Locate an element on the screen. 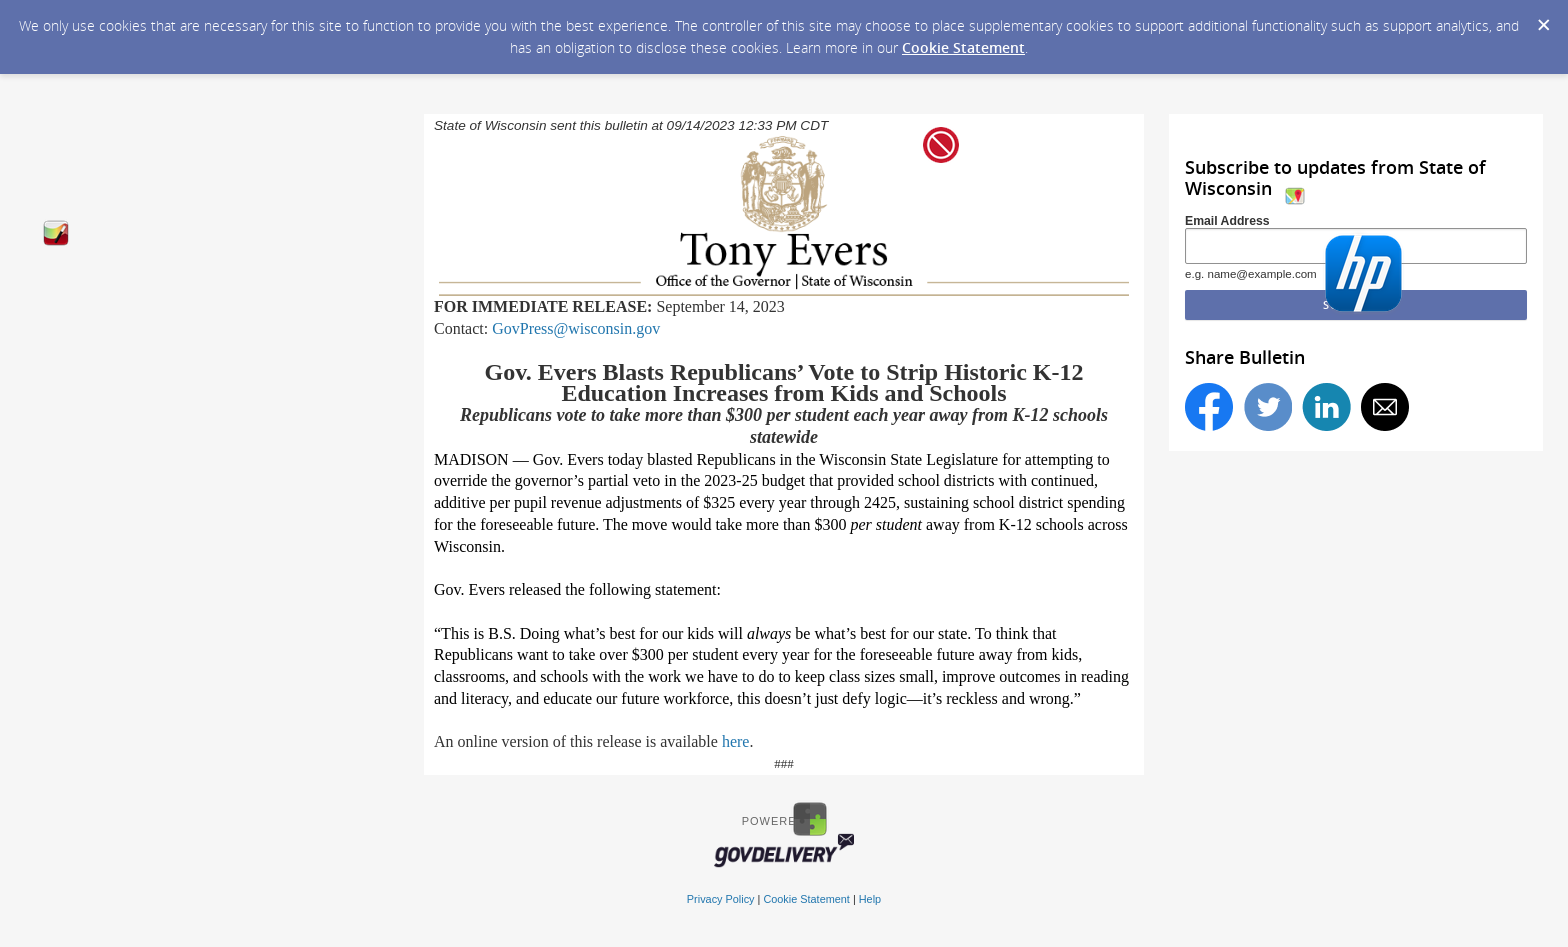  open winetricks application is located at coordinates (56, 233).